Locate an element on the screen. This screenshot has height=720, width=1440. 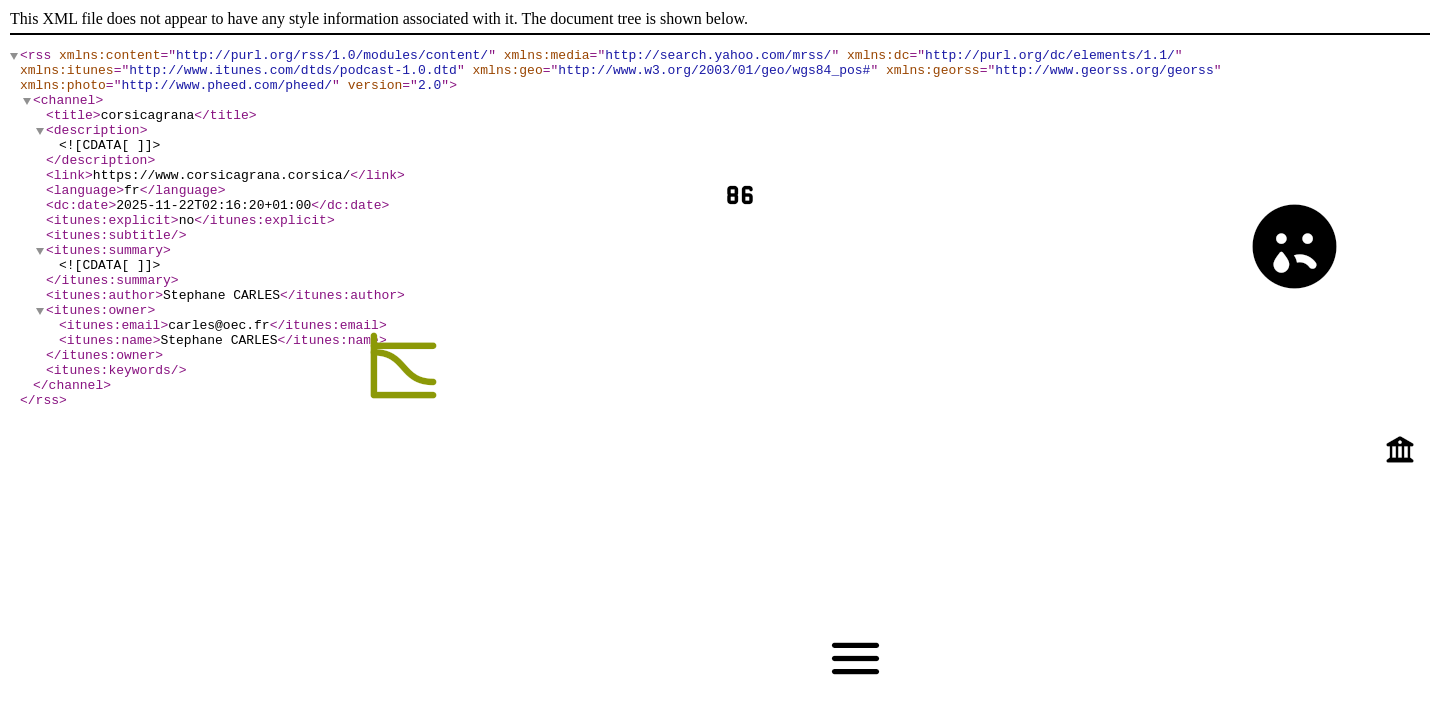
access educational or institutional resources is located at coordinates (1400, 449).